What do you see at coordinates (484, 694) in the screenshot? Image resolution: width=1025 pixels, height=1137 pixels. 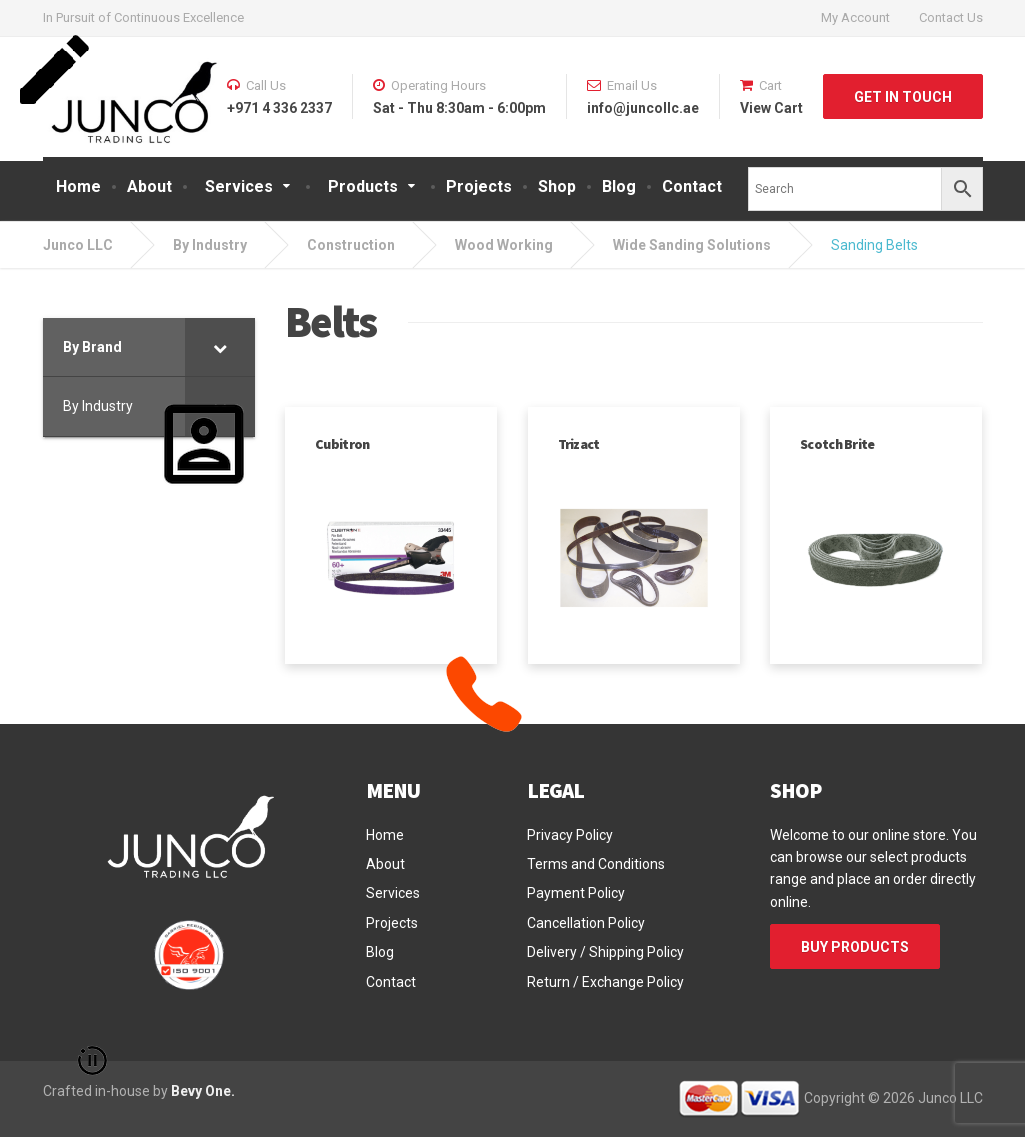 I see `make a phone call` at bounding box center [484, 694].